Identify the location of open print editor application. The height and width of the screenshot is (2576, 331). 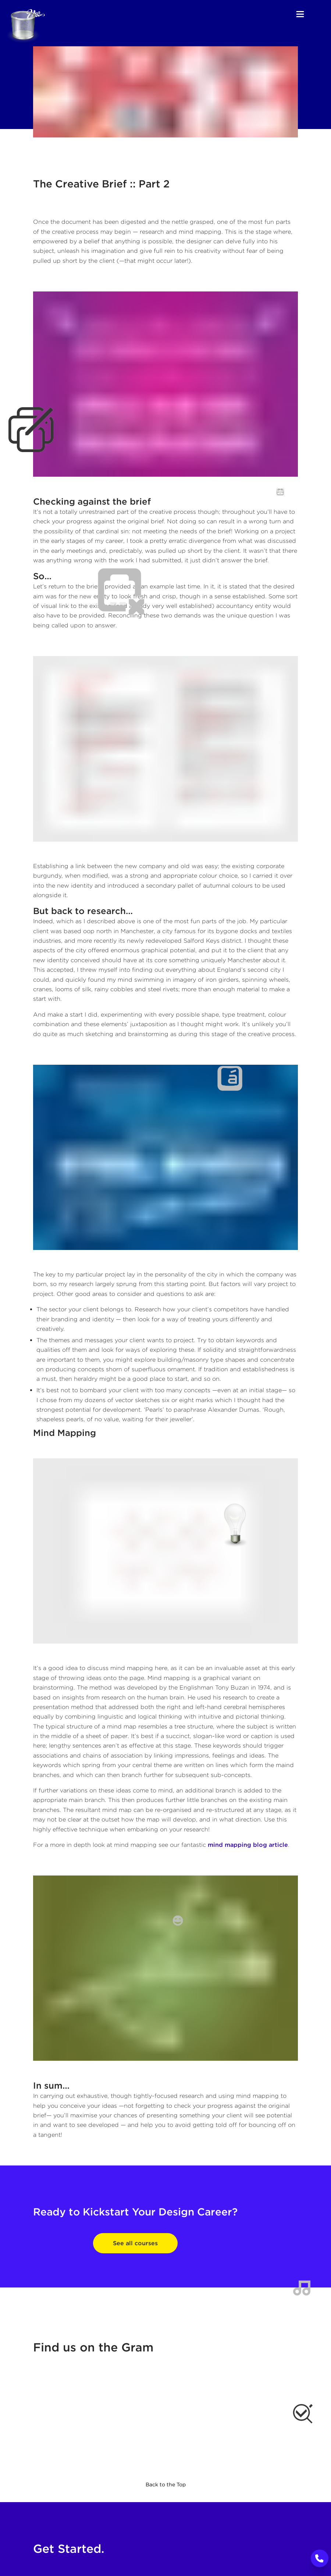
(31, 430).